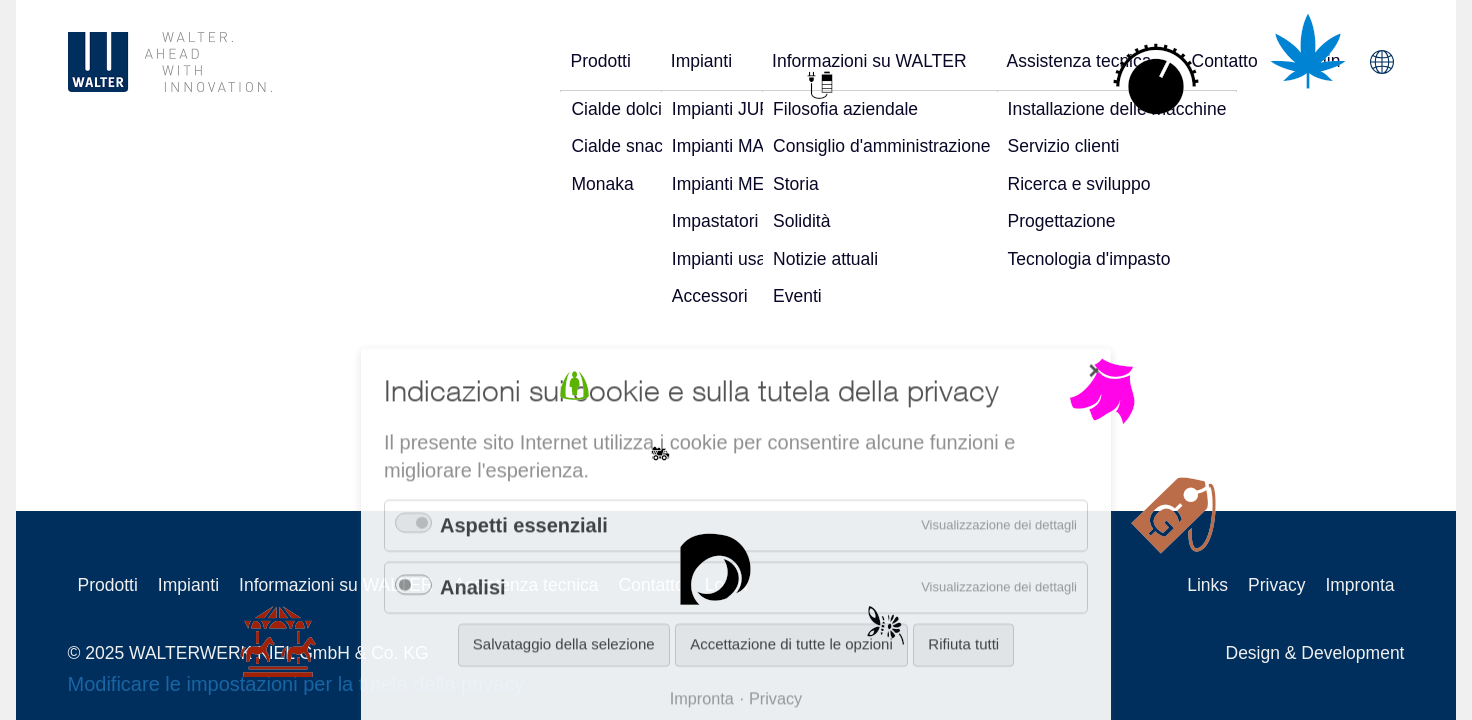 Image resolution: width=1472 pixels, height=720 pixels. I want to click on mining truck or haul truck used in resource extraction games, so click(660, 453).